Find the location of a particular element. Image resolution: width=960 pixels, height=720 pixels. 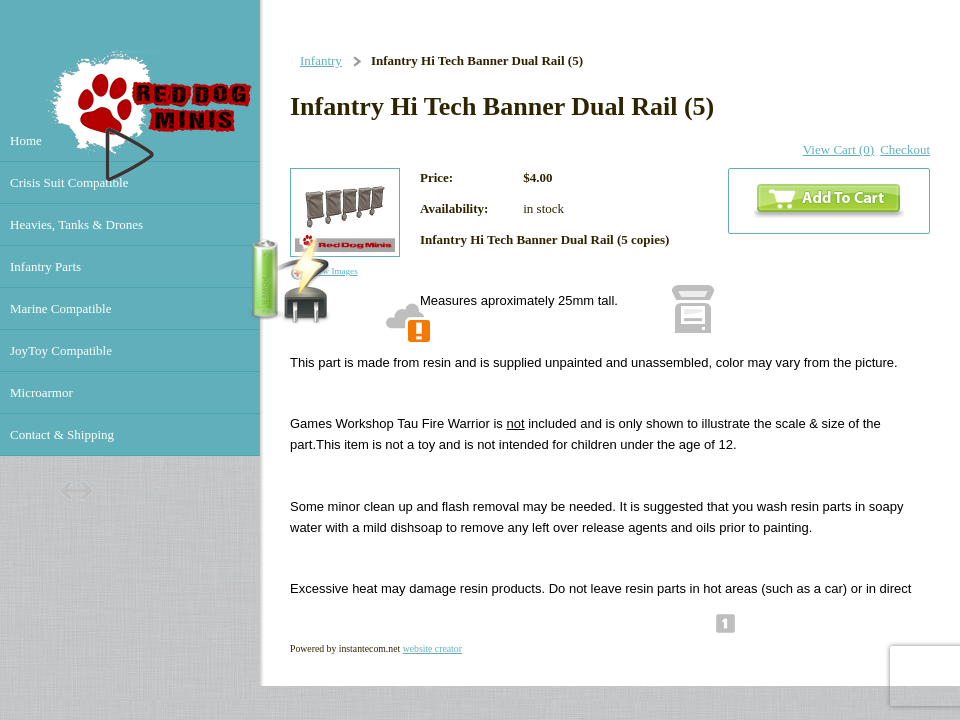

play media content is located at coordinates (128, 154).